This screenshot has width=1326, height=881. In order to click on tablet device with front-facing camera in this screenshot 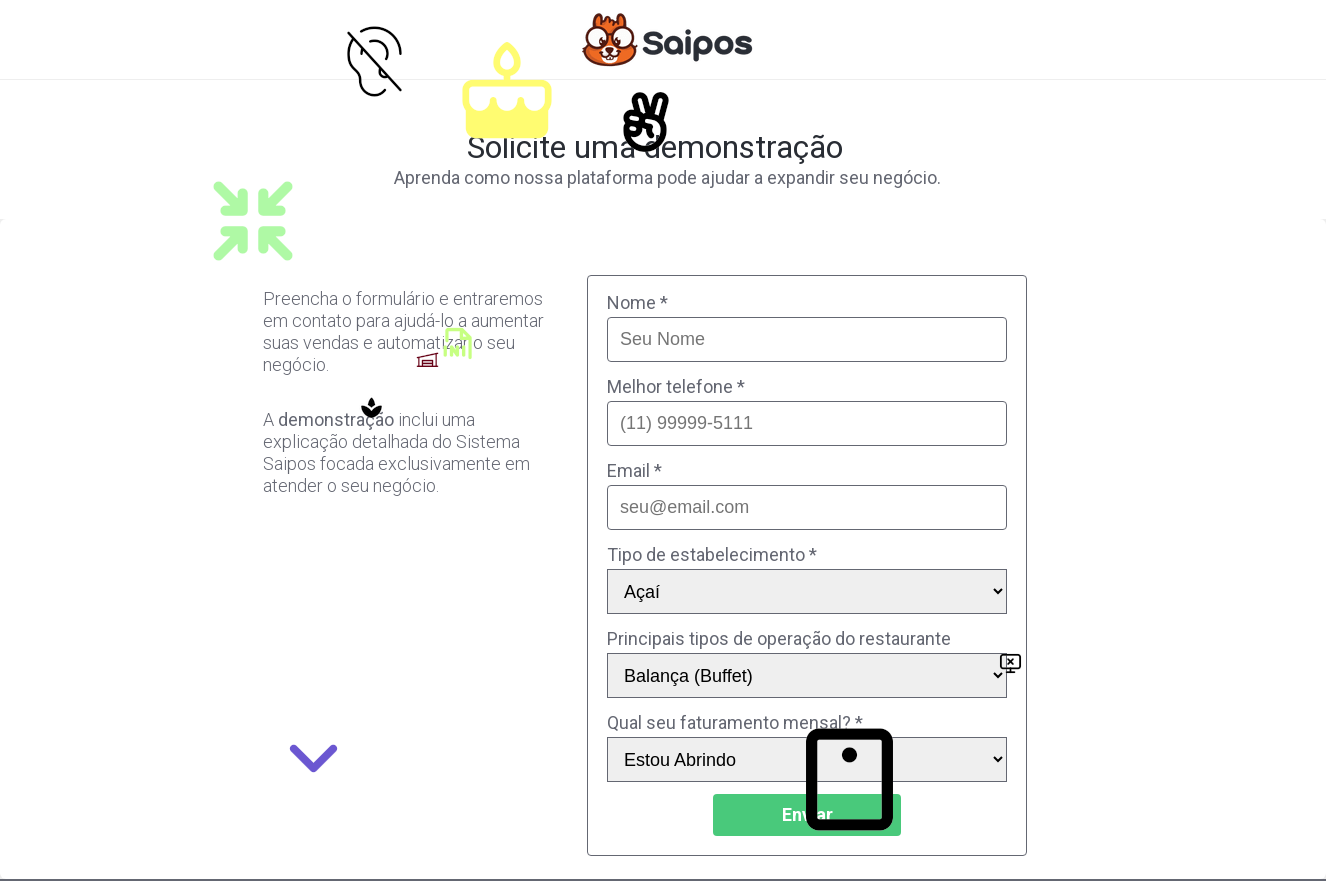, I will do `click(849, 779)`.